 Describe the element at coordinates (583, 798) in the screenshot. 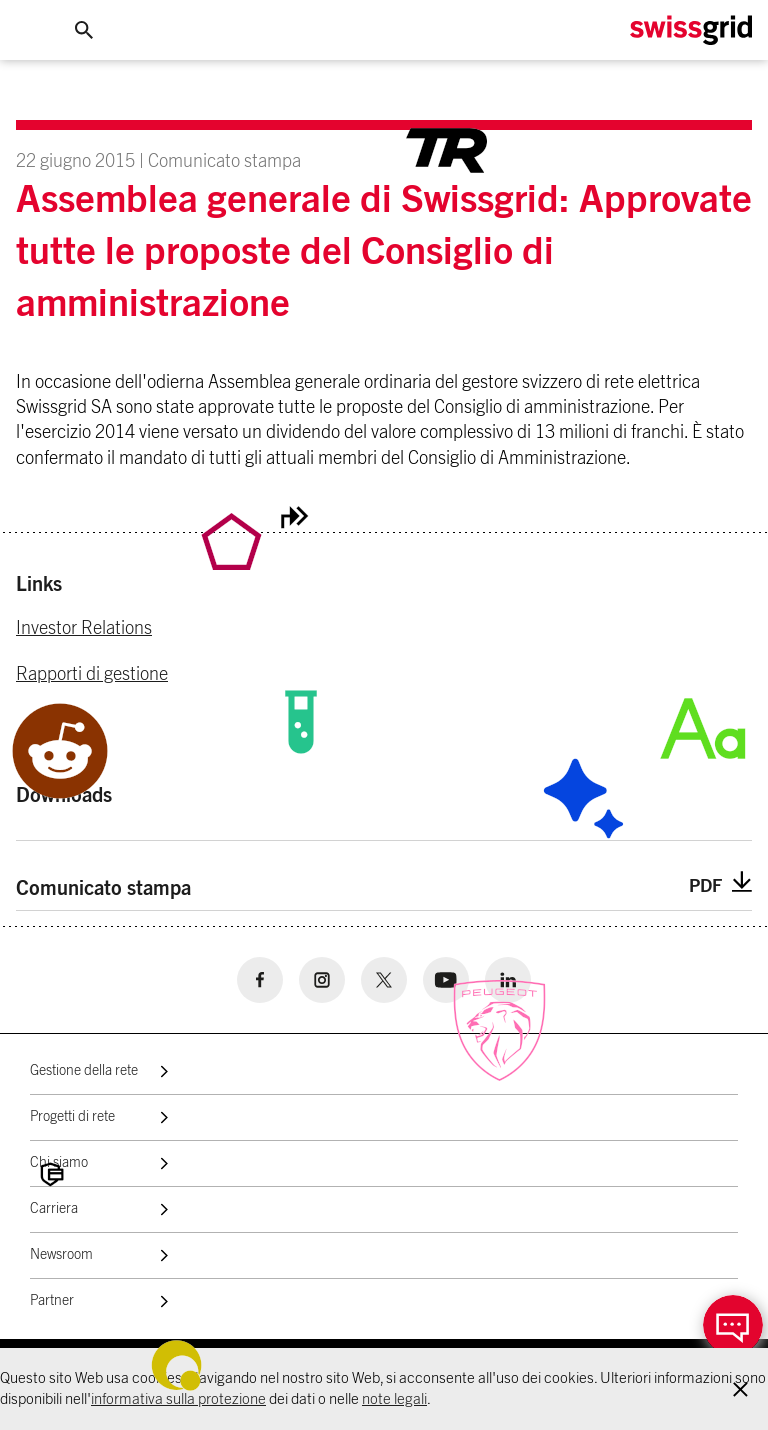

I see `open Google Bard AI assistant` at that location.